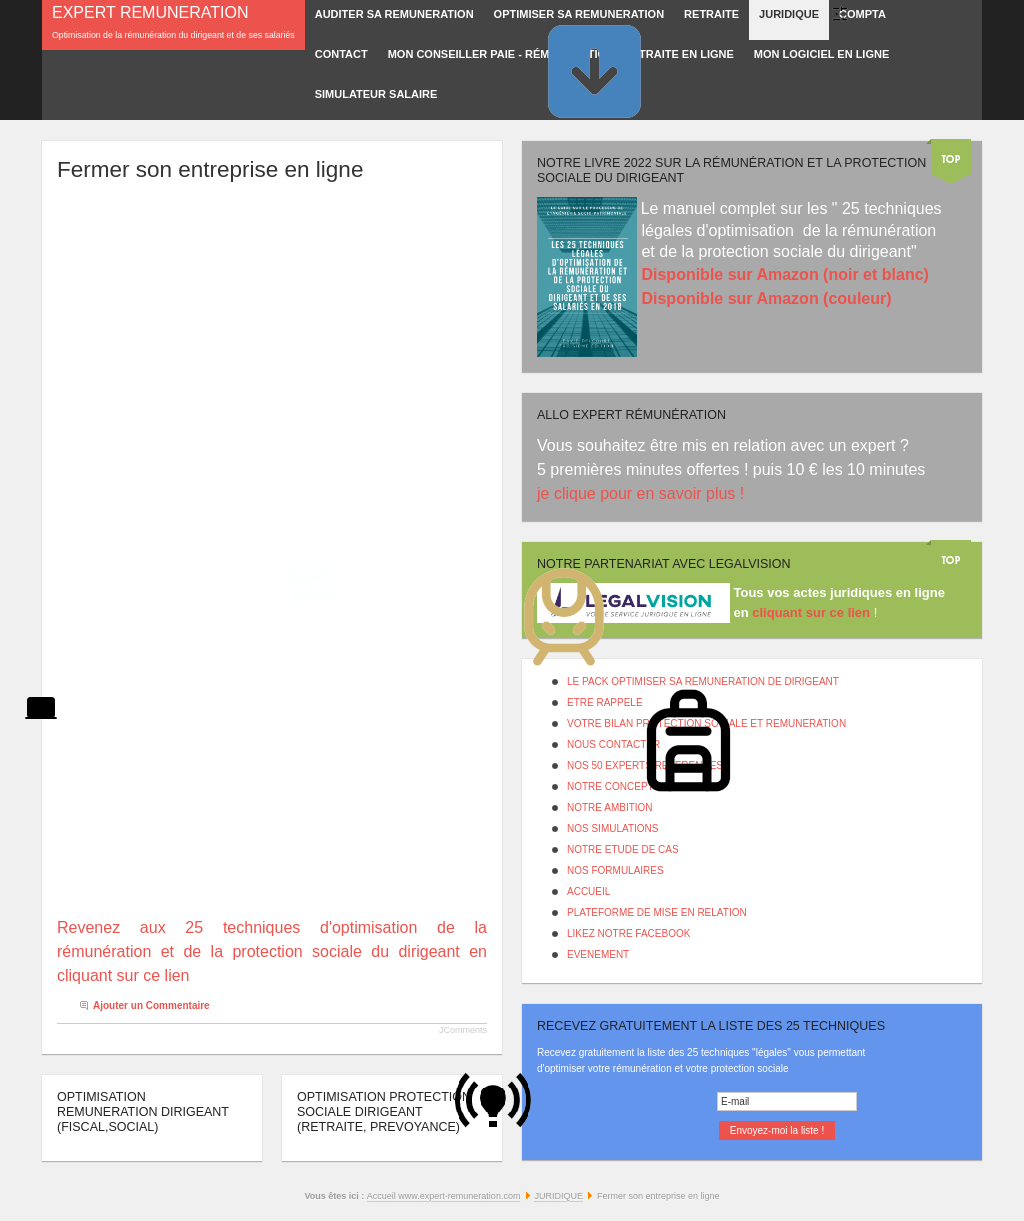  What do you see at coordinates (493, 1100) in the screenshot?
I see `access live predictions or real-time insights` at bounding box center [493, 1100].